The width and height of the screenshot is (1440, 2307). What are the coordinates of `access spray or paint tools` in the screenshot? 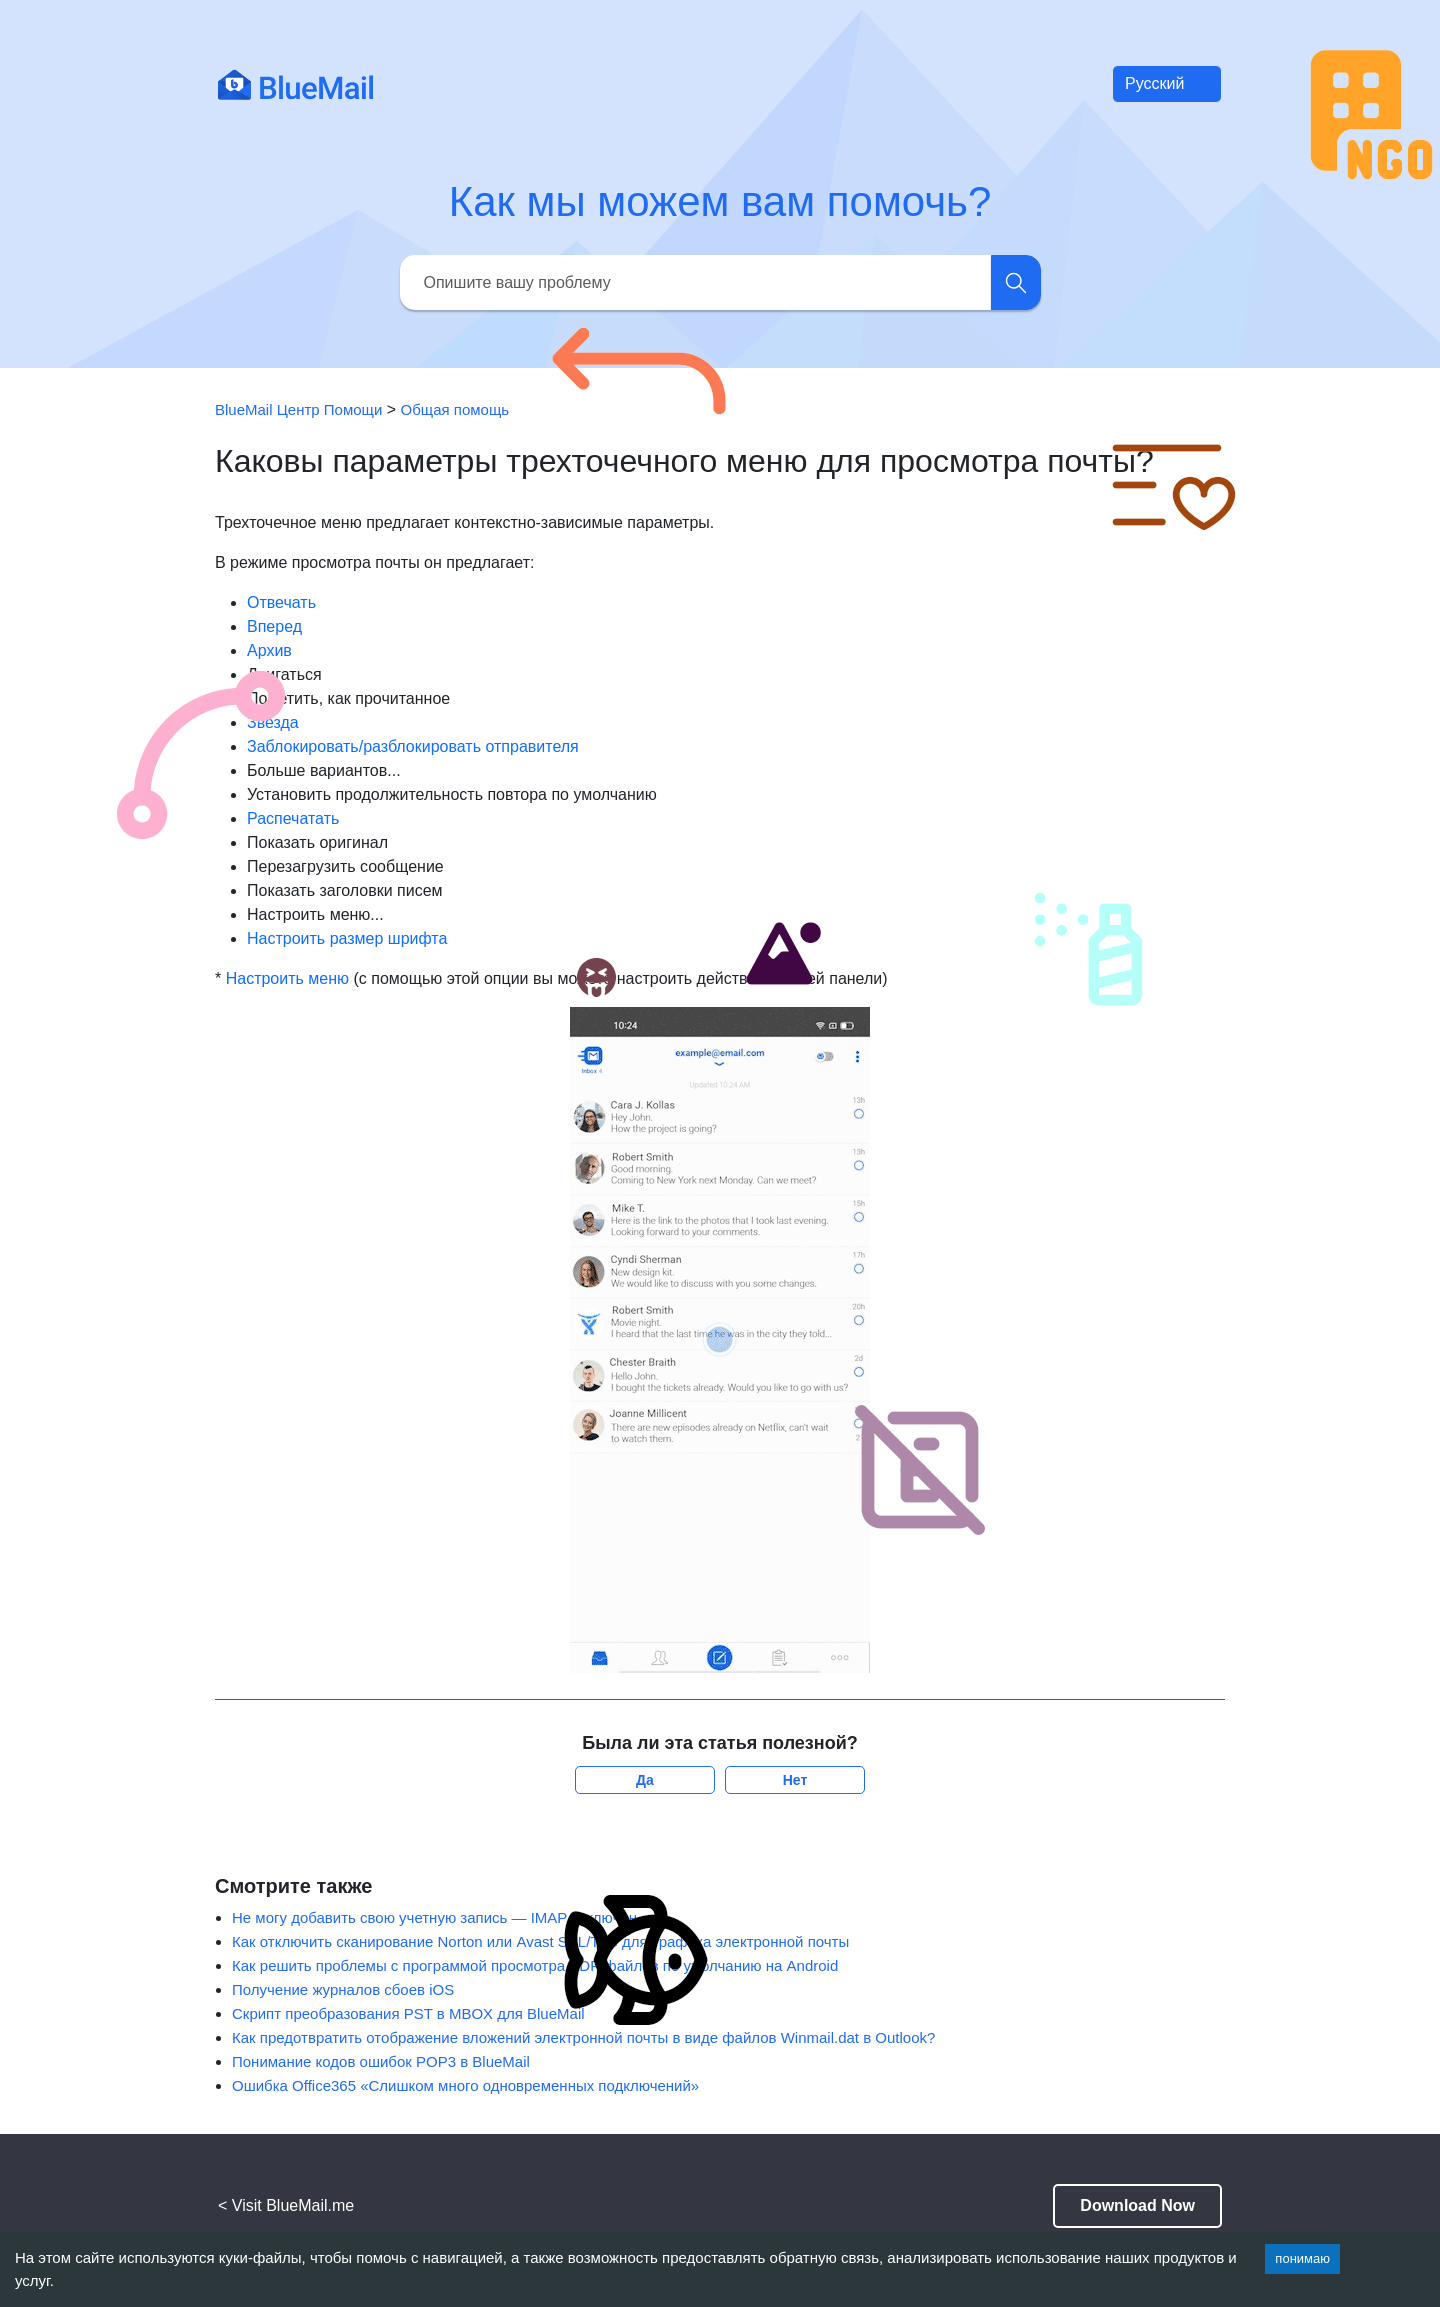 It's located at (1088, 946).